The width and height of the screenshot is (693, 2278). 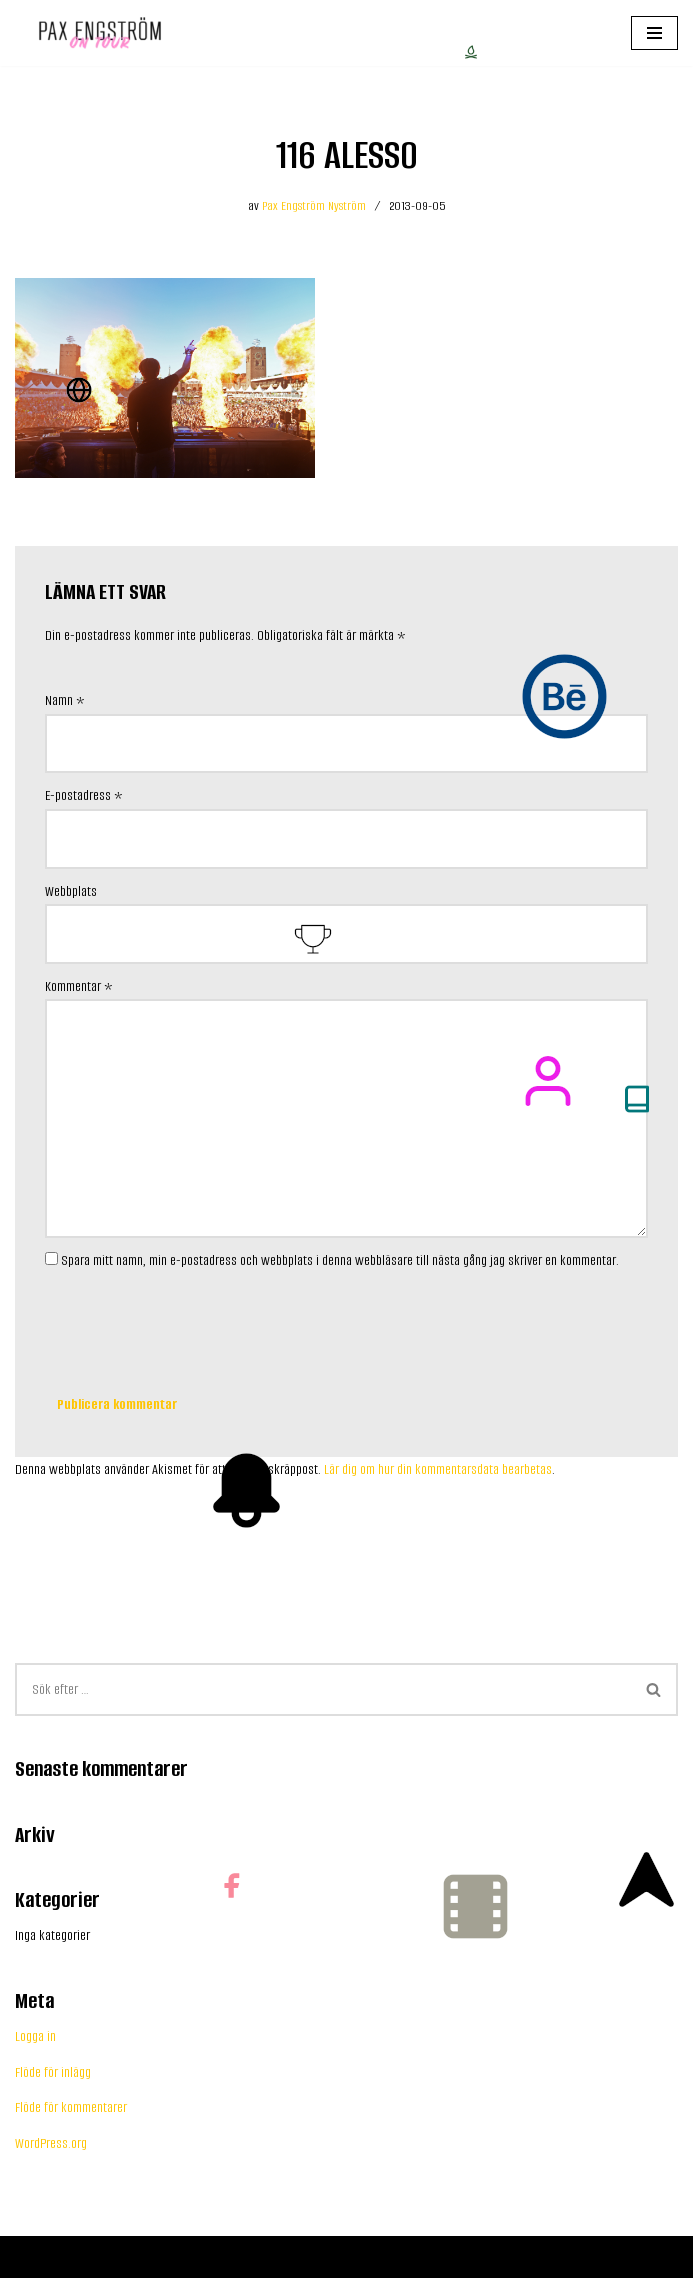 What do you see at coordinates (79, 390) in the screenshot?
I see `switch to global or international settings` at bounding box center [79, 390].